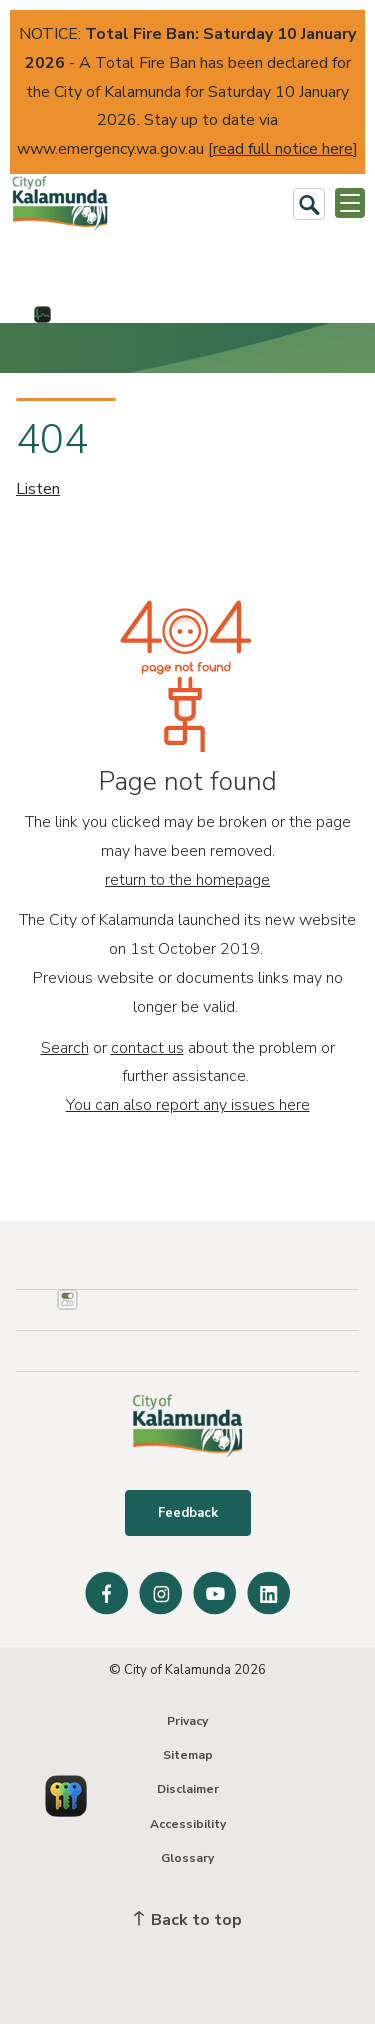 The width and height of the screenshot is (375, 2024). I want to click on open unity tweak tool settings, so click(67, 1299).